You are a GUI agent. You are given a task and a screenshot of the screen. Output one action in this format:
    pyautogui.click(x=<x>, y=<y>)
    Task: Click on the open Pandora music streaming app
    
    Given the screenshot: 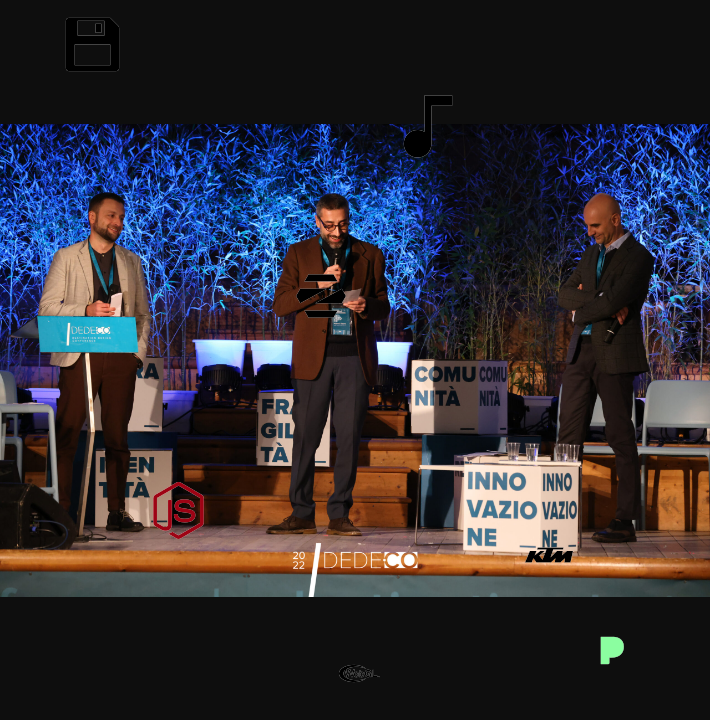 What is the action you would take?
    pyautogui.click(x=612, y=650)
    